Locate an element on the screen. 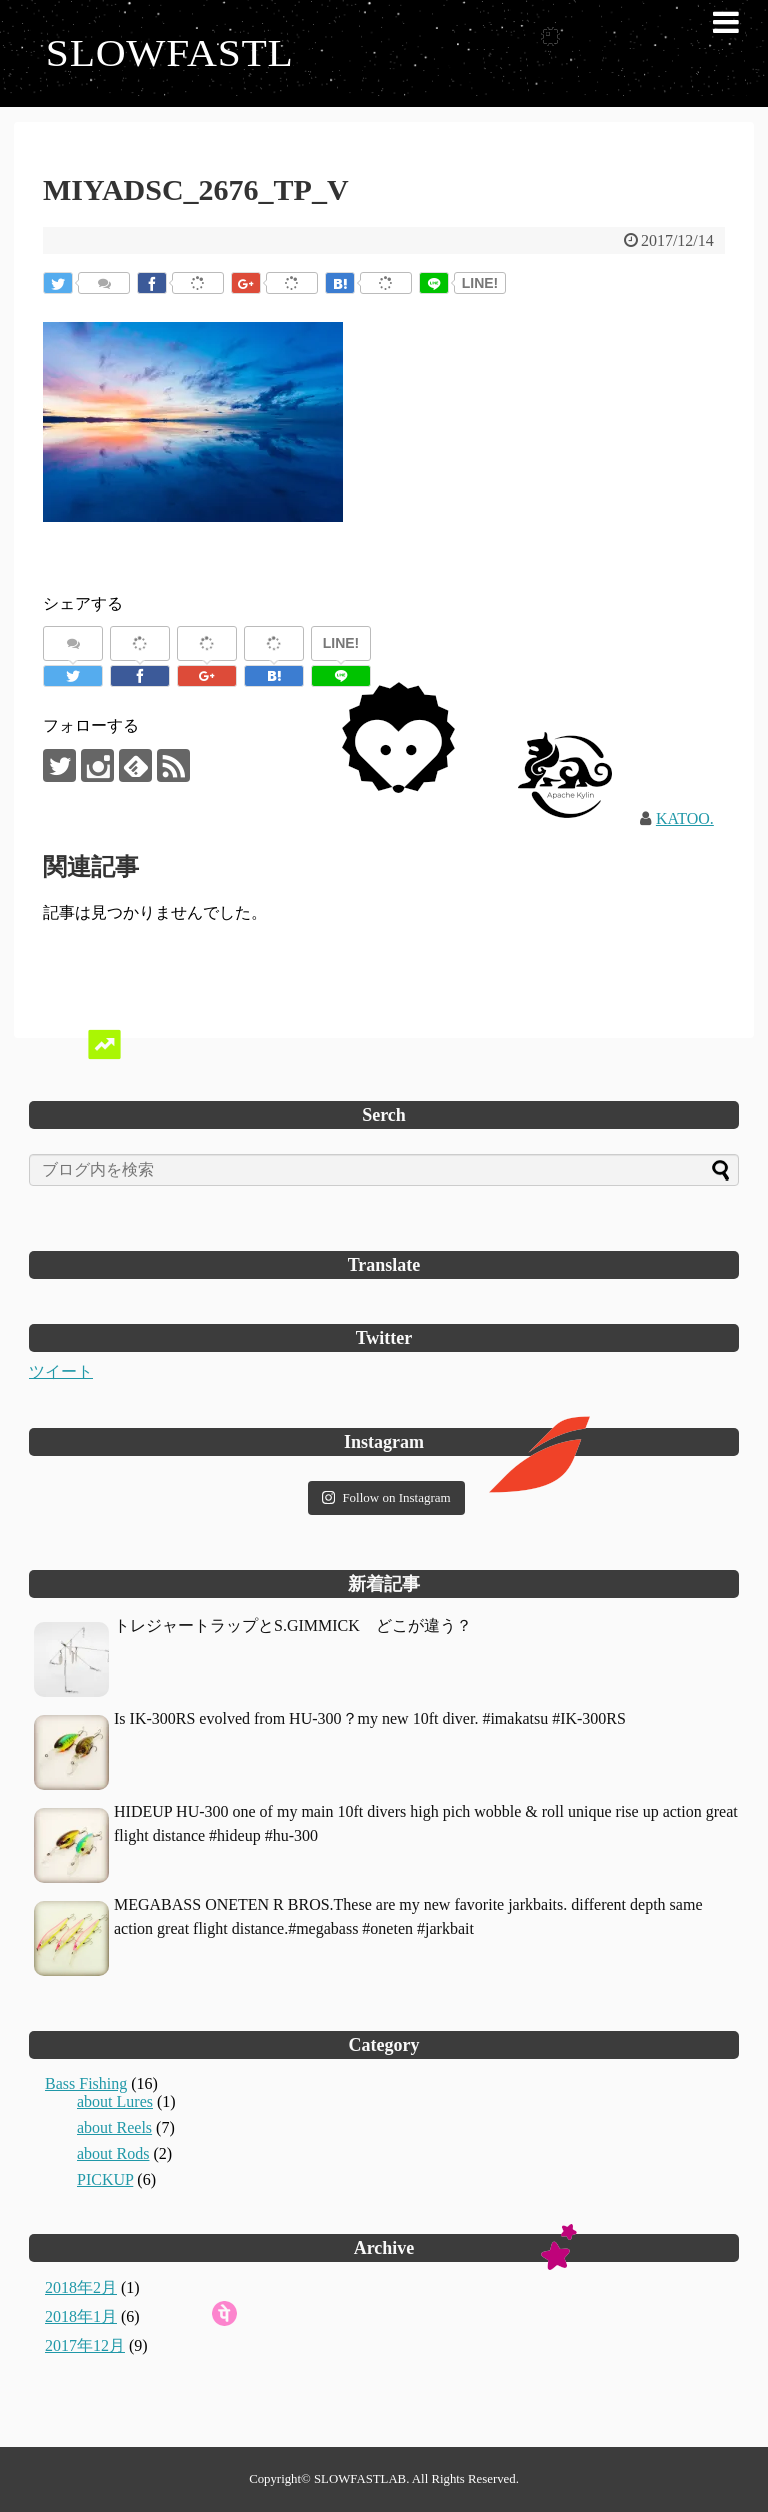 This screenshot has width=768, height=2512. view financial performance or fund growth is located at coordinates (104, 1044).